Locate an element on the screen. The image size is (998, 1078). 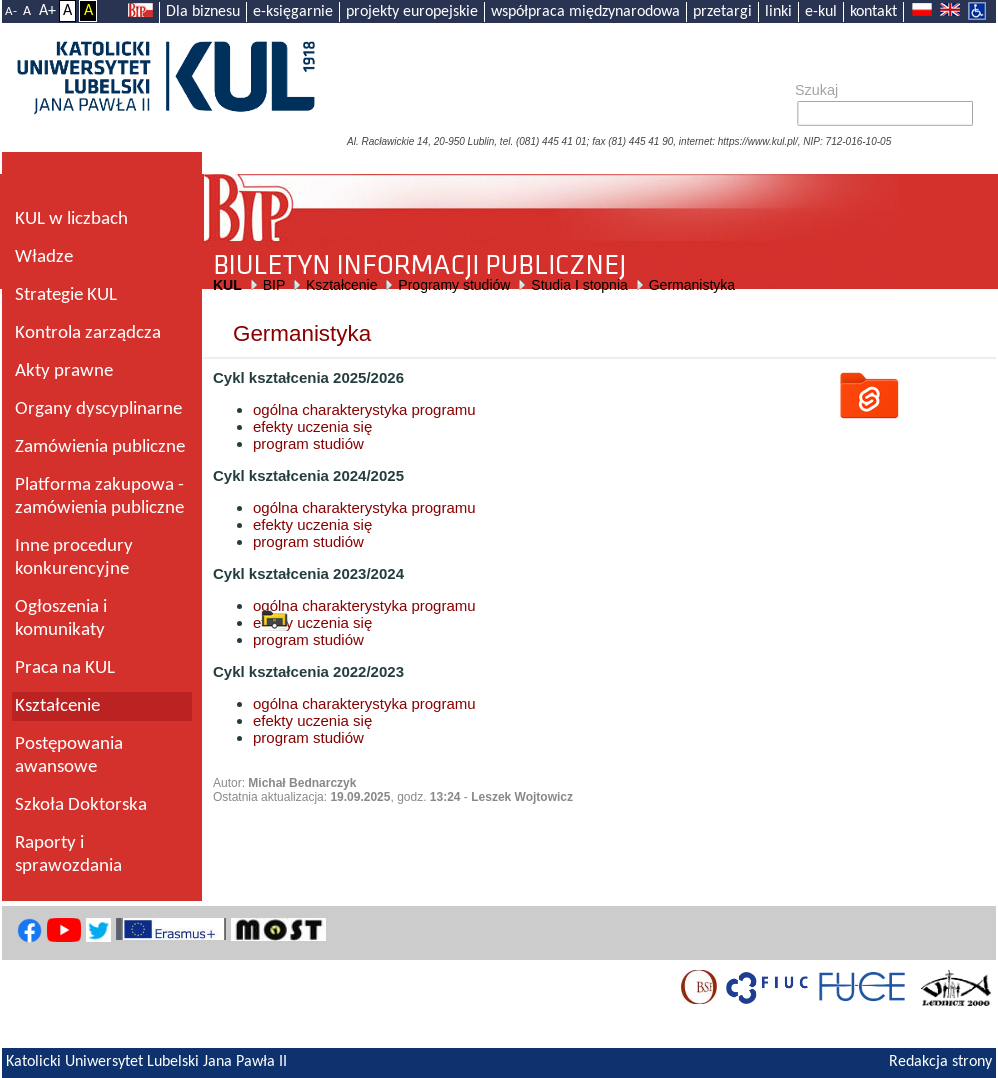
folder for pokémon ultra ball collection or related game files is located at coordinates (274, 621).